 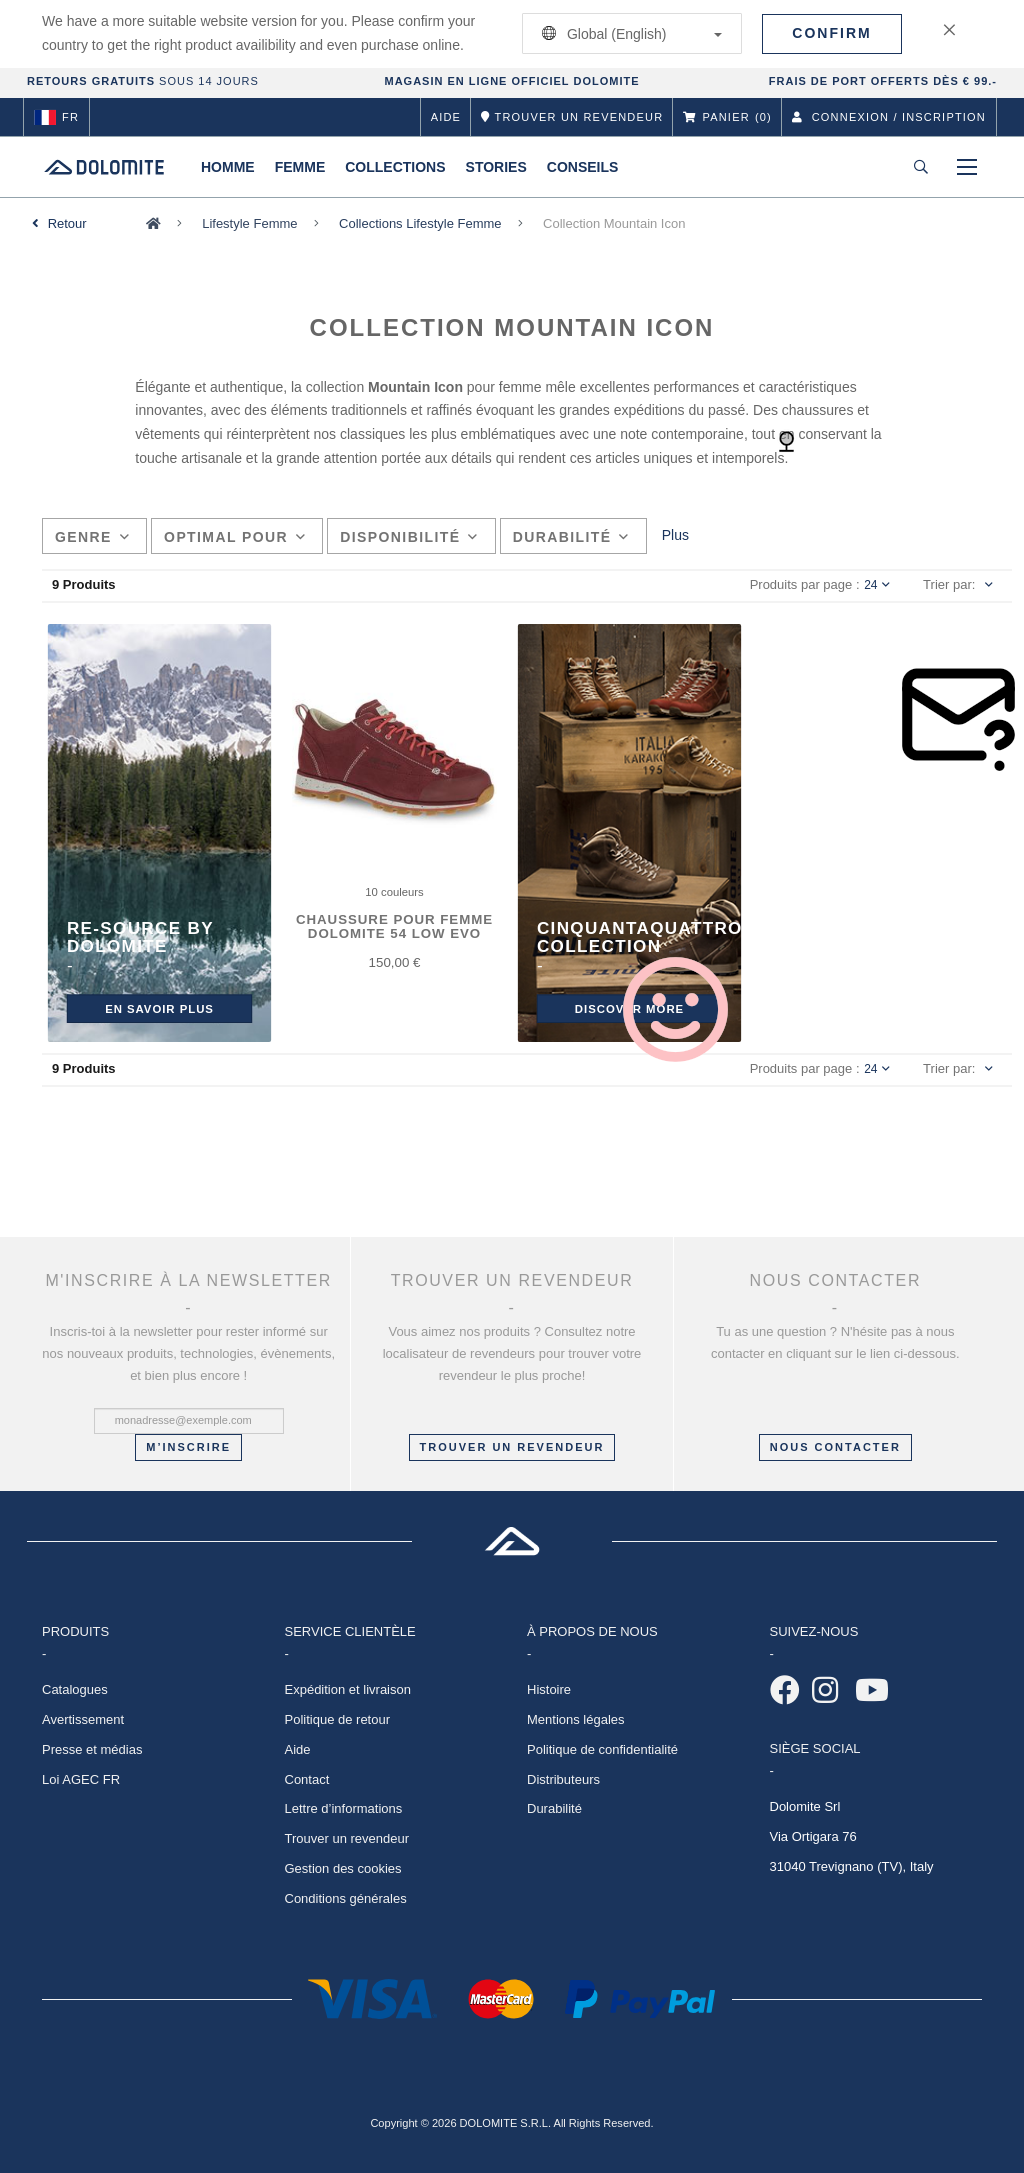 I want to click on add an emoji or reaction, so click(x=675, y=1009).